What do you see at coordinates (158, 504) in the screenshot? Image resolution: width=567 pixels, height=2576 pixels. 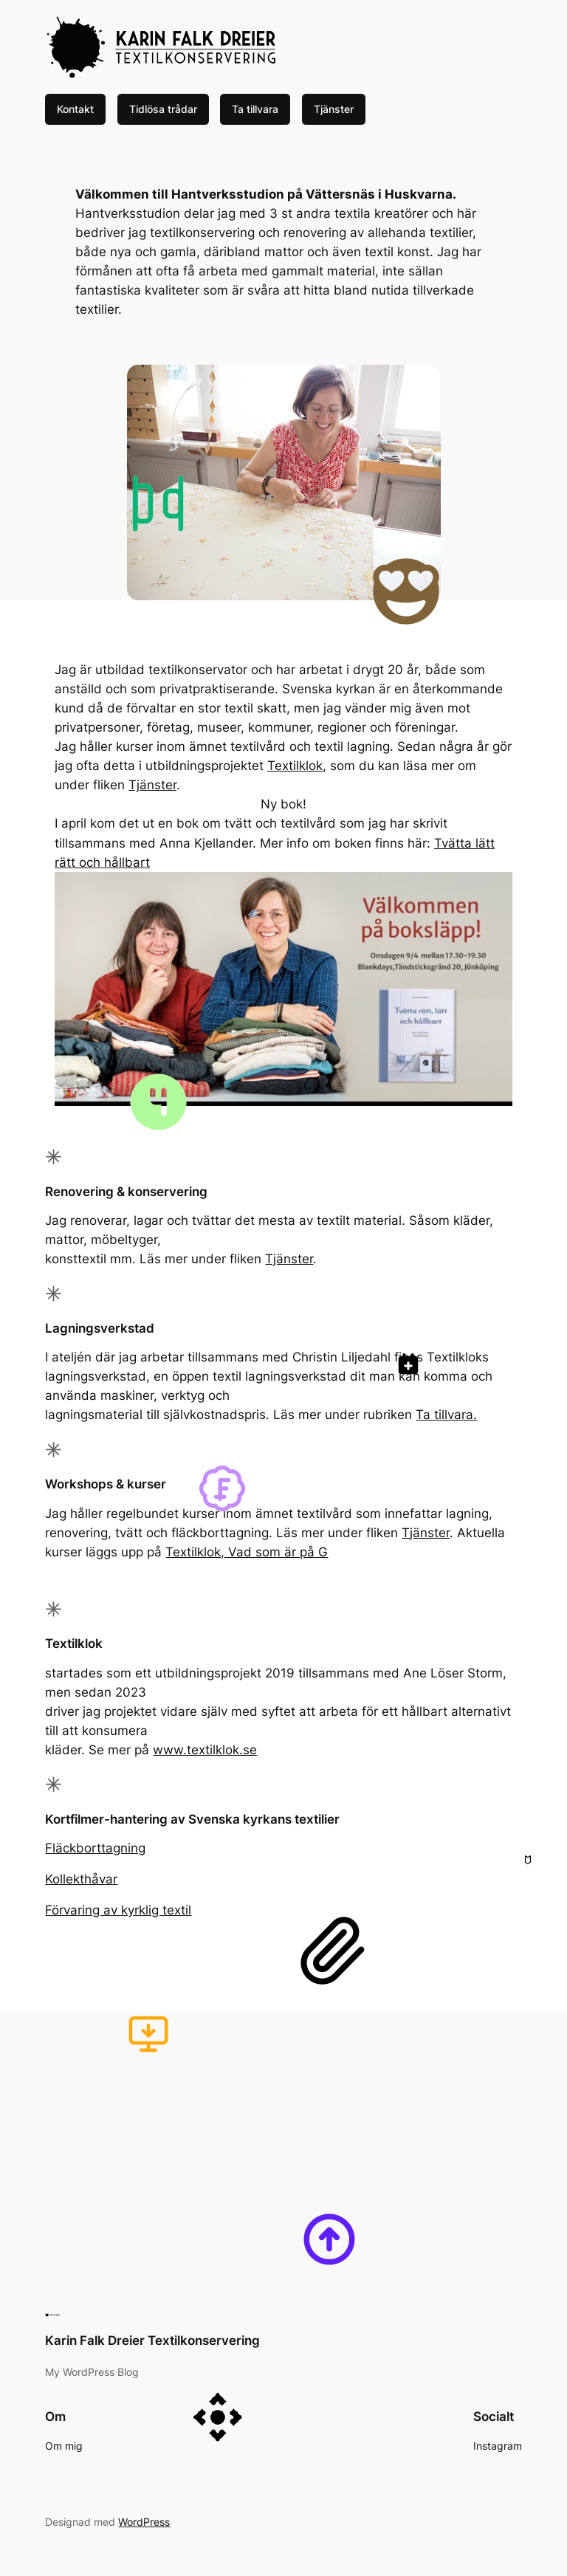 I see `distribute elements with equal horizontal spacing` at bounding box center [158, 504].